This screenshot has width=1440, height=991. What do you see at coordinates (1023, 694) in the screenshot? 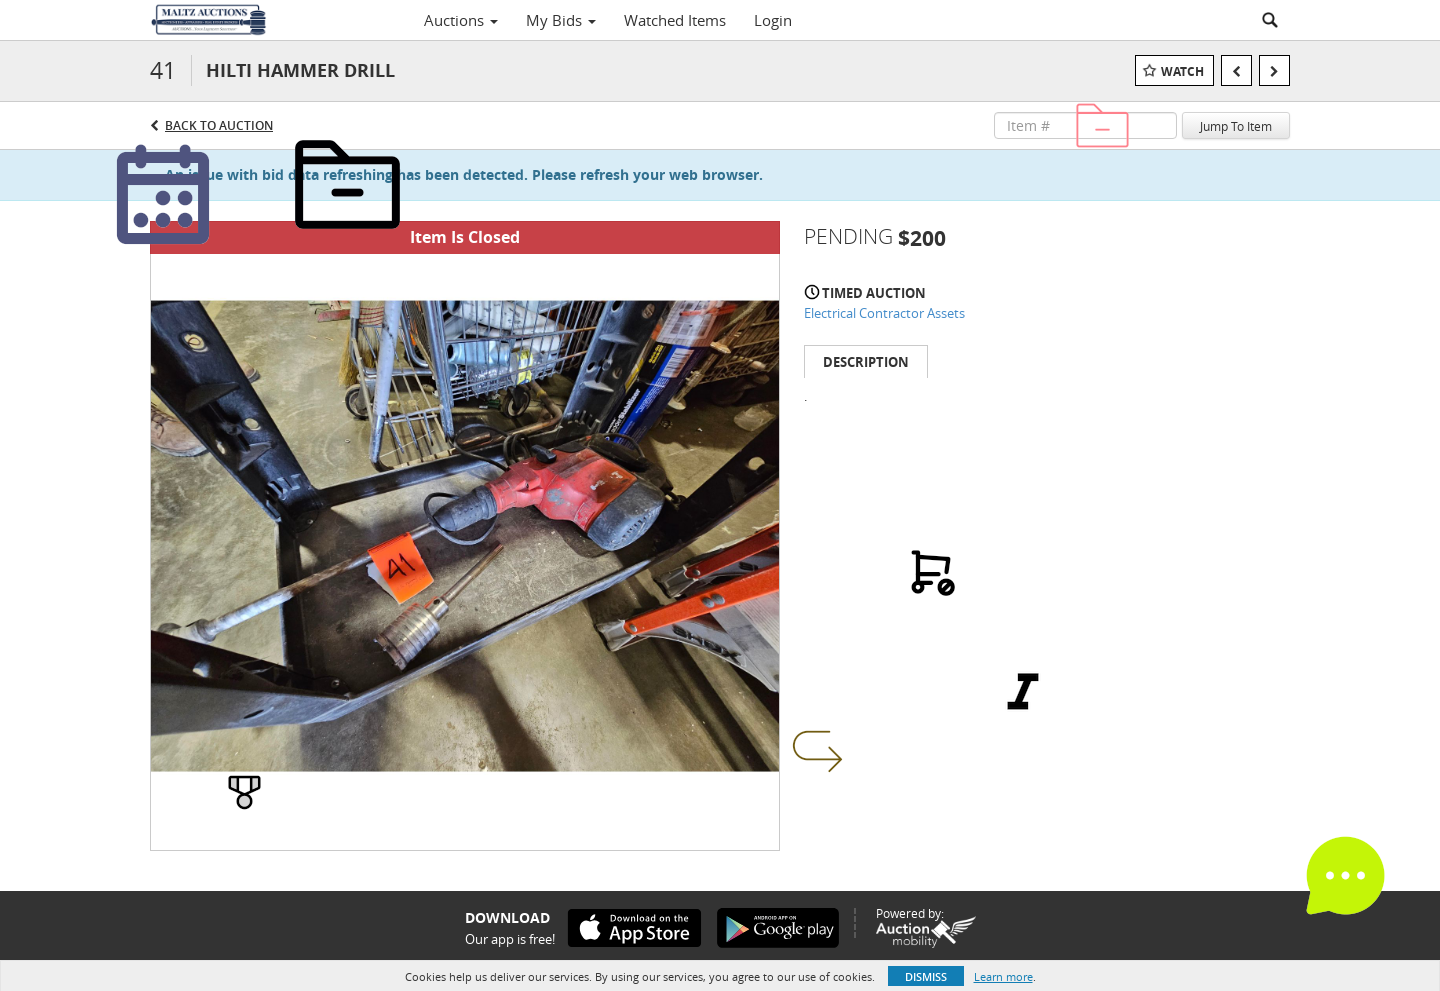
I see `apply italic formatting to selected text` at bounding box center [1023, 694].